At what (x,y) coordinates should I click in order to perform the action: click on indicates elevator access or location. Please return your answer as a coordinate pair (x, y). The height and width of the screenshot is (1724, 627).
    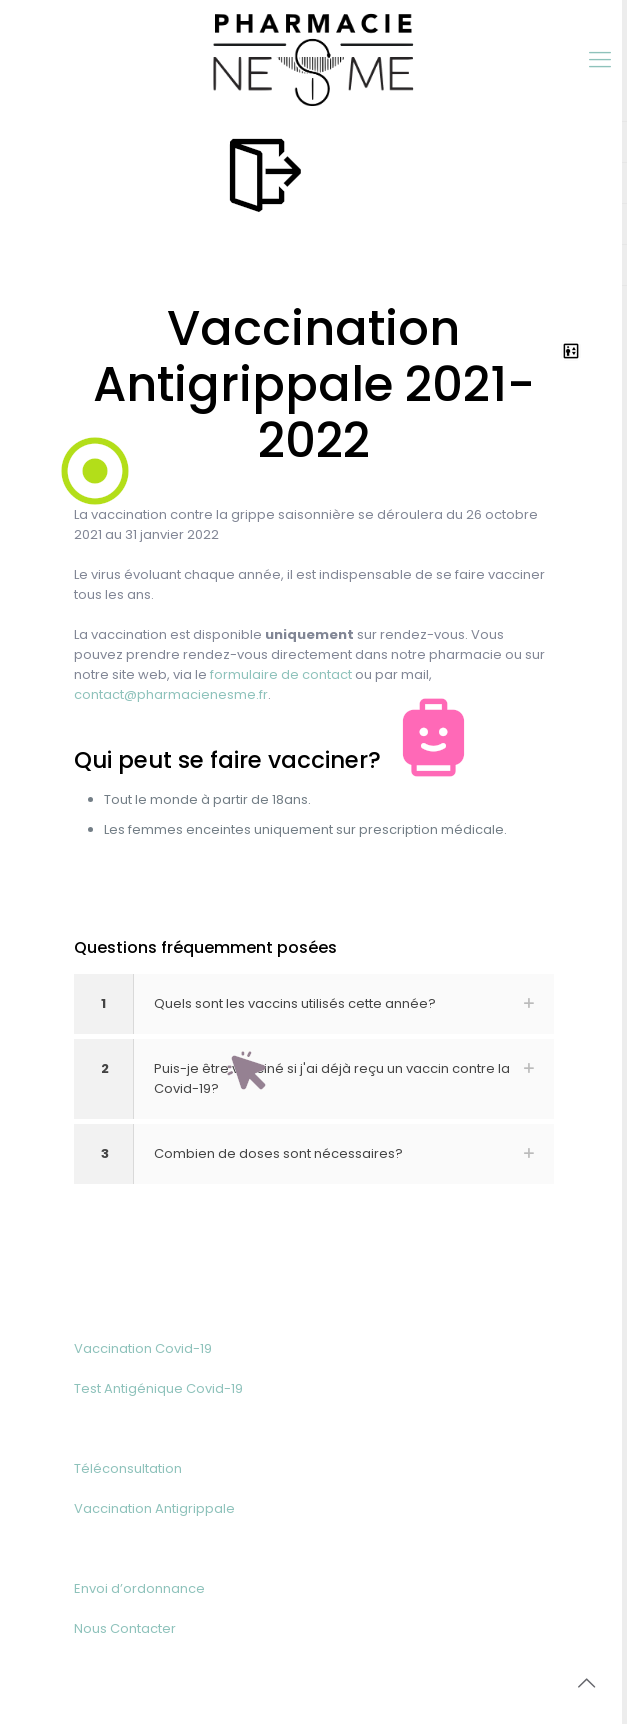
    Looking at the image, I should click on (571, 351).